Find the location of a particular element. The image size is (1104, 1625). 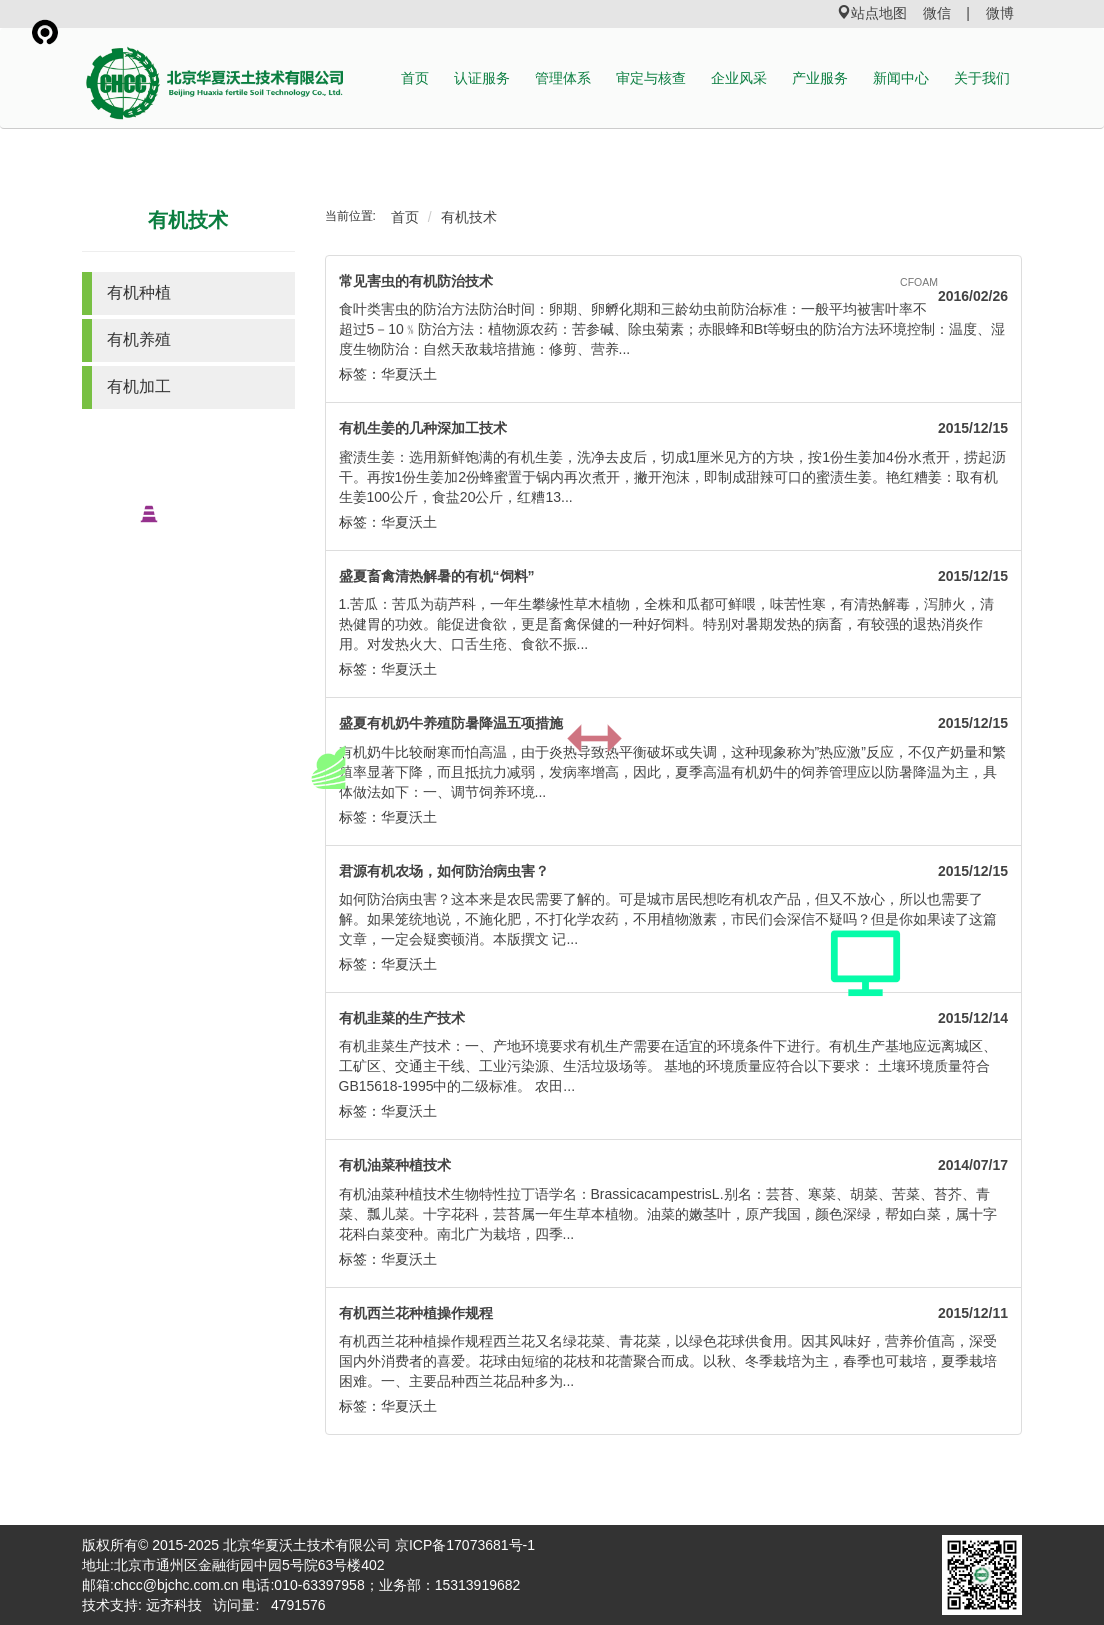

expand content horizontally is located at coordinates (594, 738).